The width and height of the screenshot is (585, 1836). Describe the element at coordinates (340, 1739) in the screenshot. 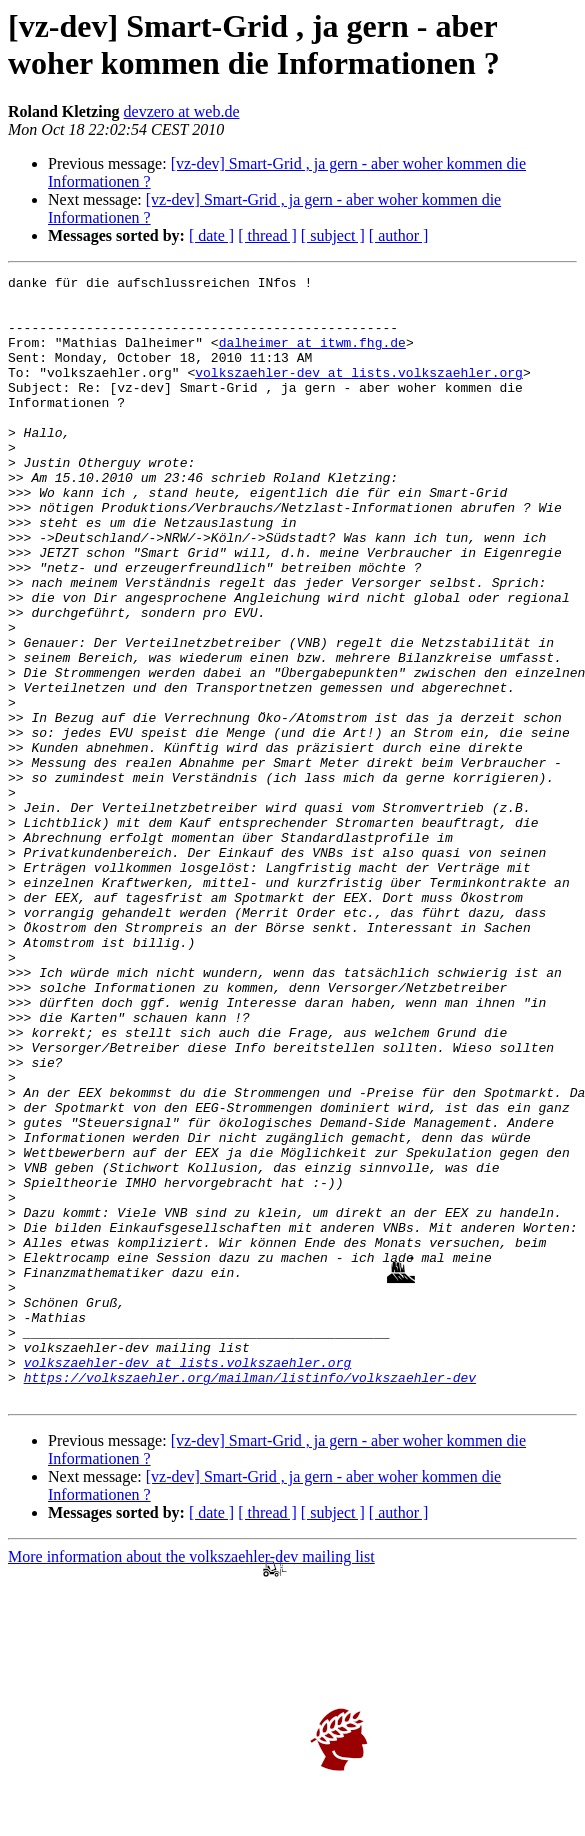

I see `represents a roman empire or ancient history themed game` at that location.